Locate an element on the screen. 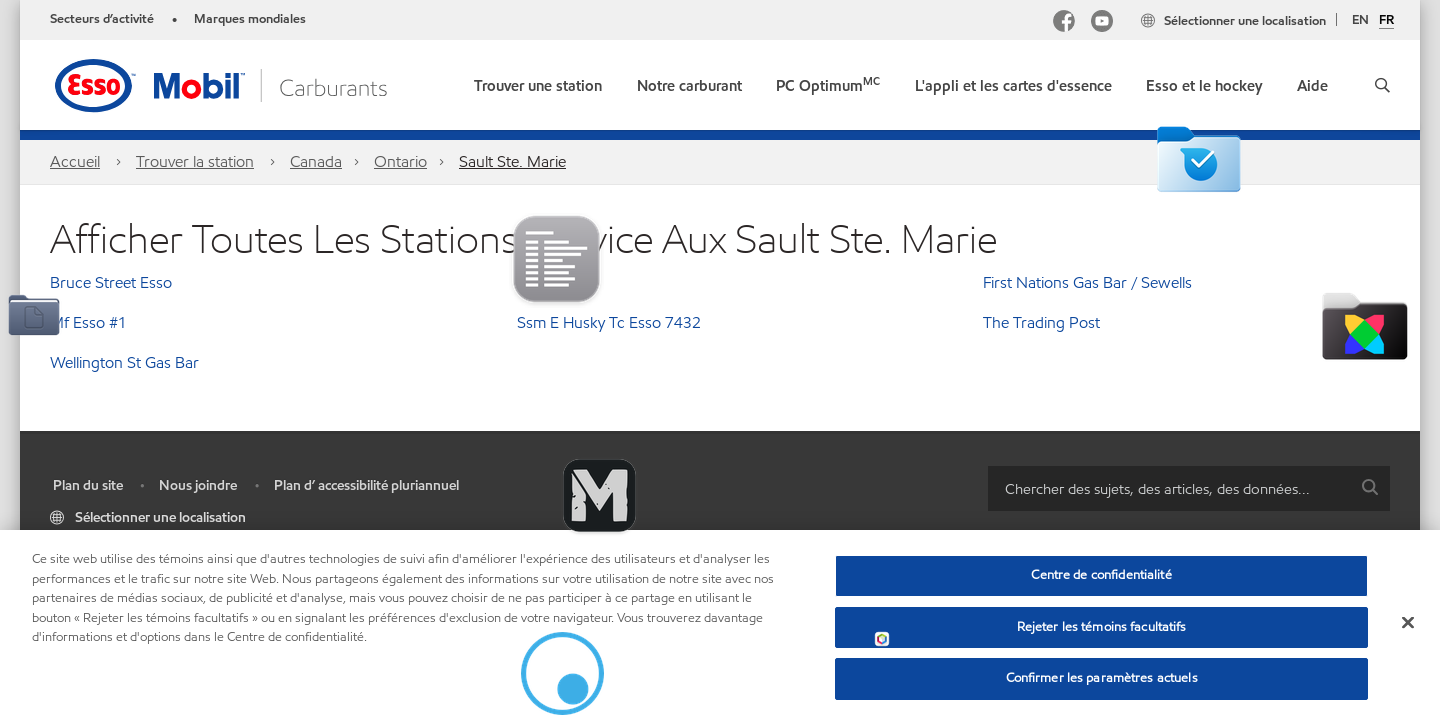  folder containing haxe flixel game engine projects is located at coordinates (1364, 328).